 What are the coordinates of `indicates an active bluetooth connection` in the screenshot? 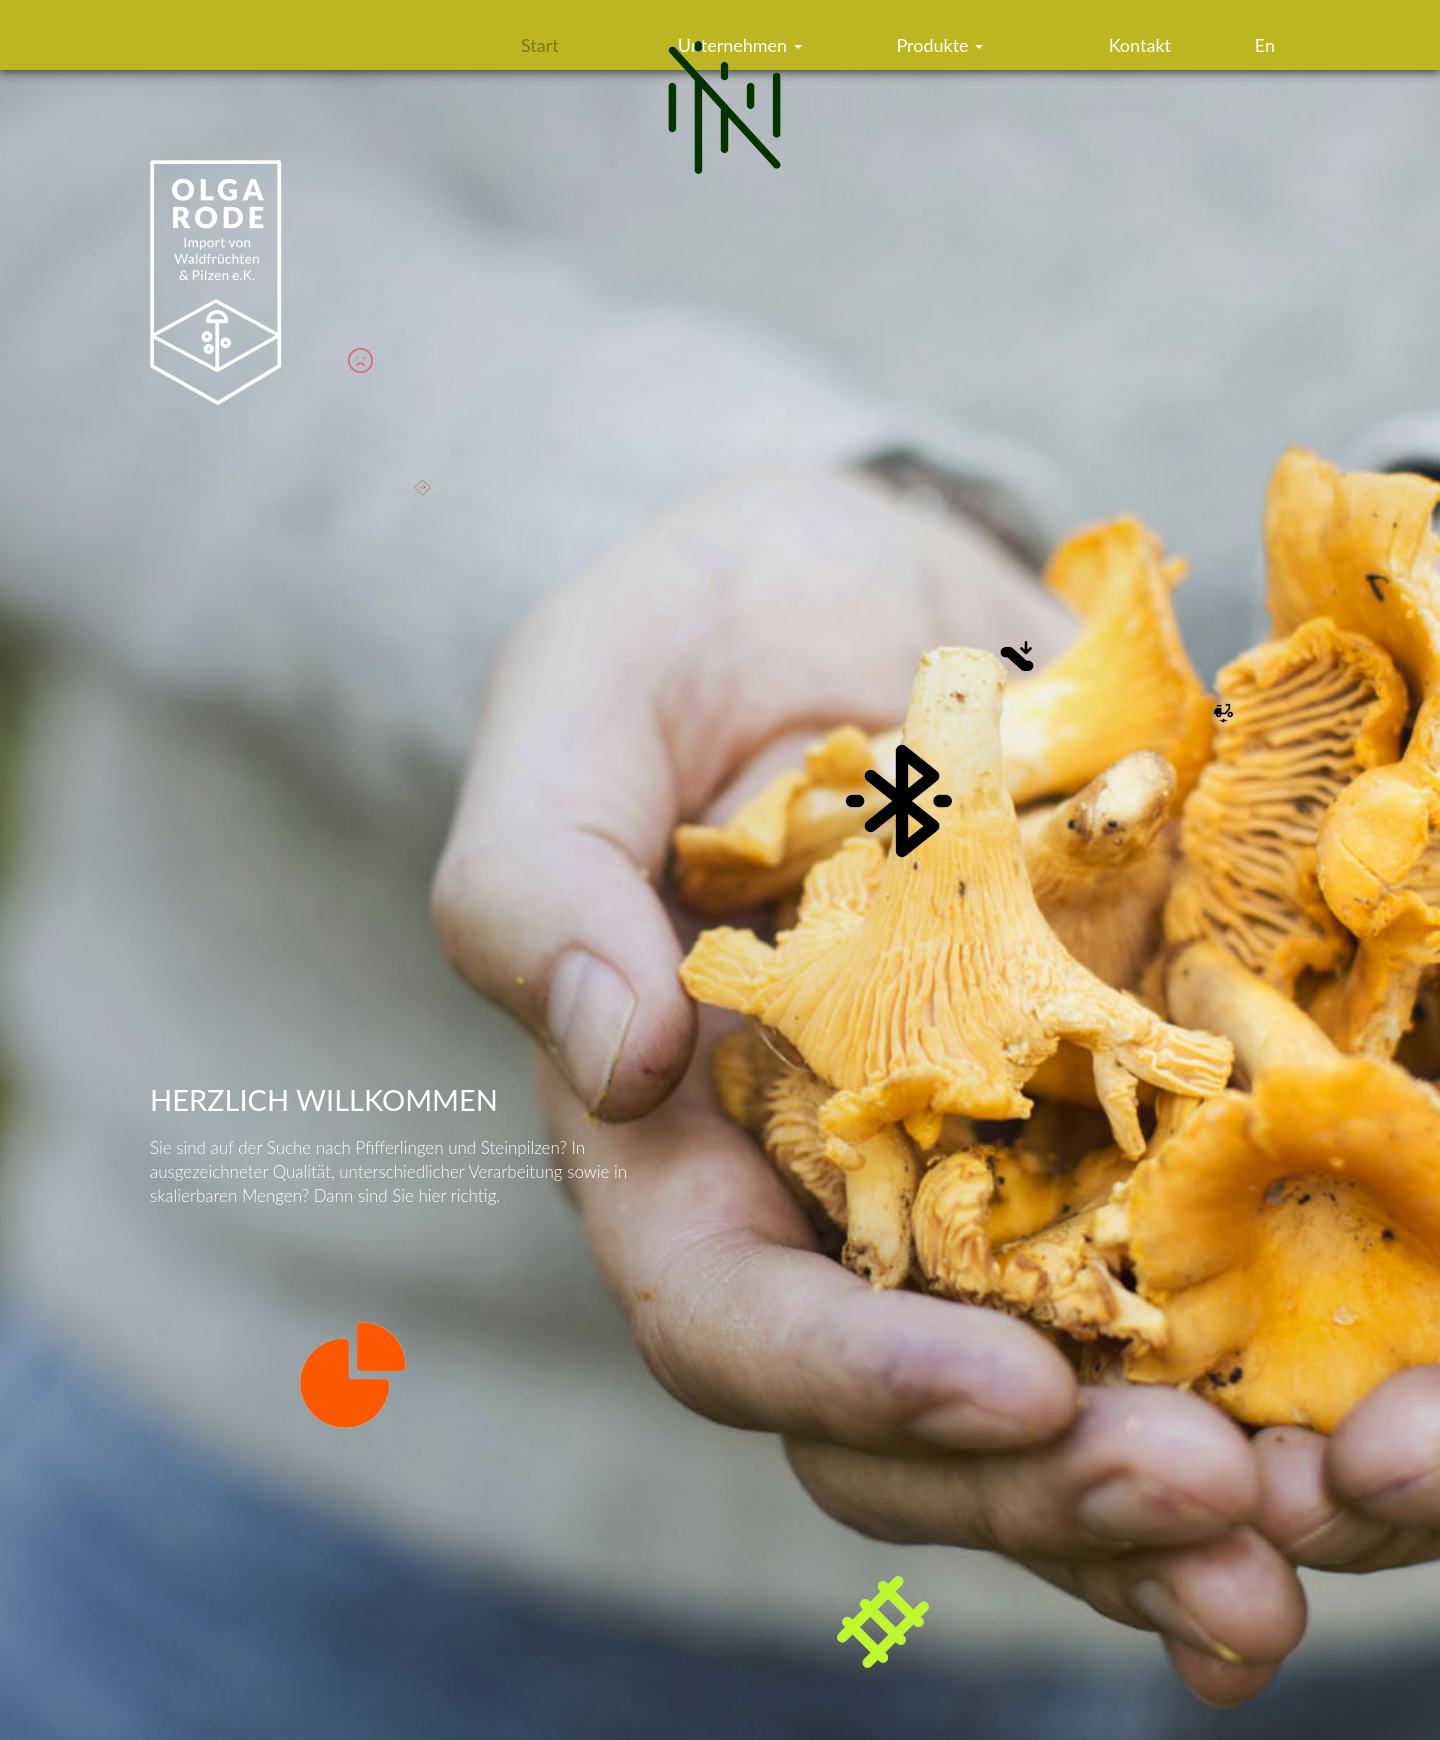 It's located at (902, 801).